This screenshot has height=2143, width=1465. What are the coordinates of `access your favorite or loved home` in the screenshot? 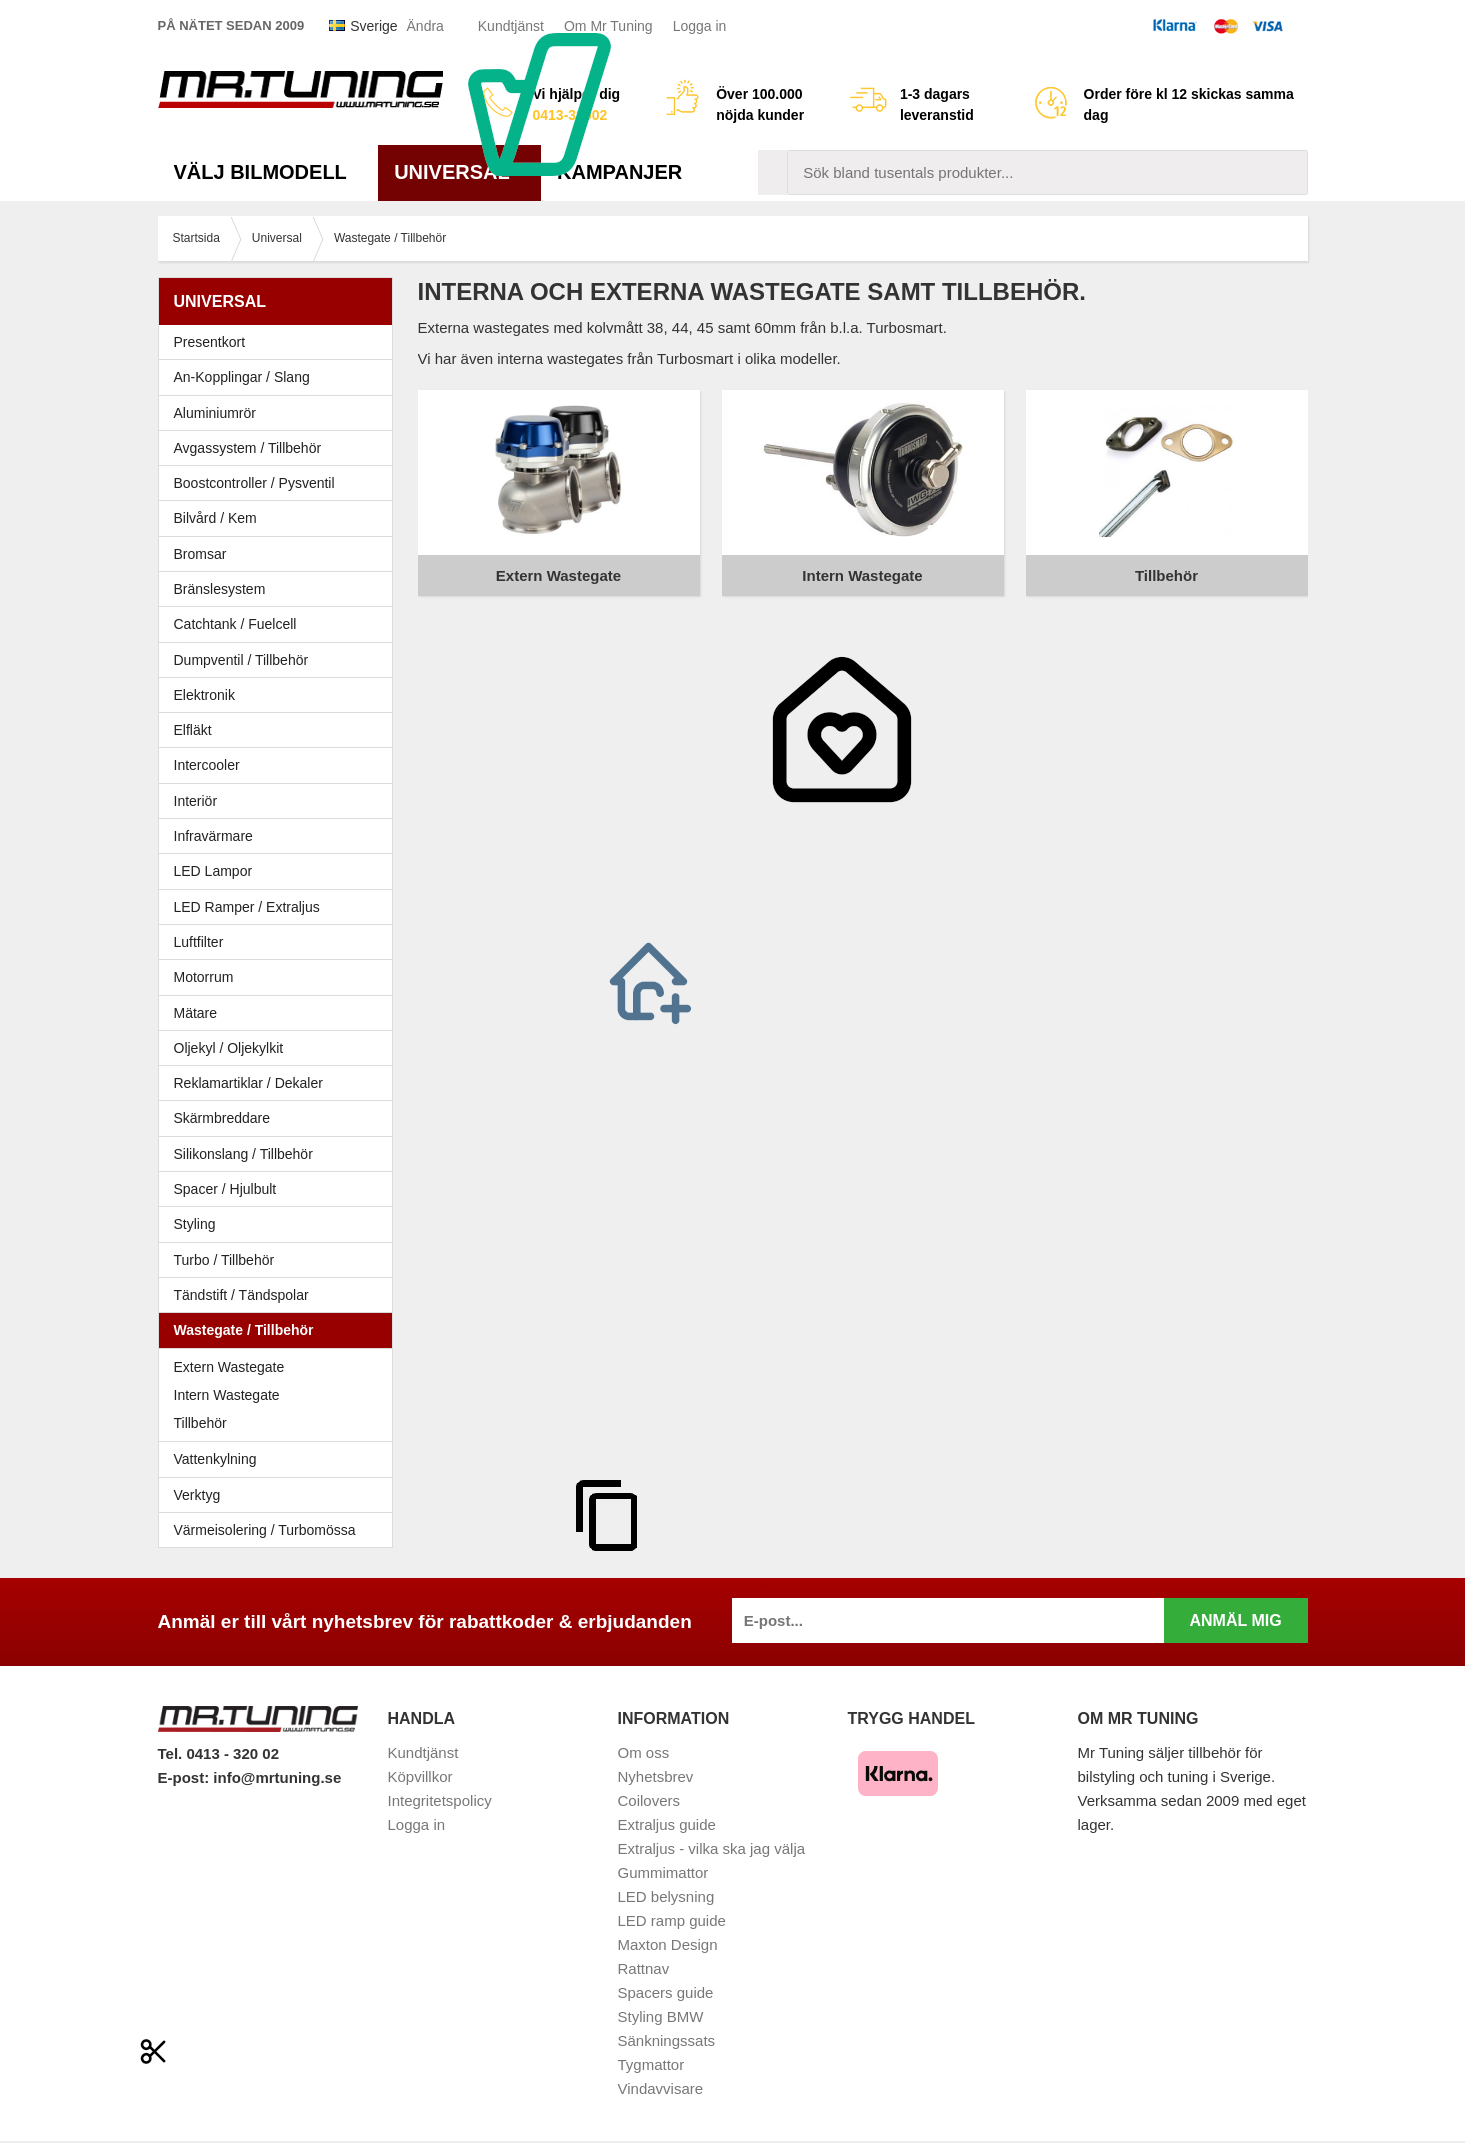 It's located at (842, 733).